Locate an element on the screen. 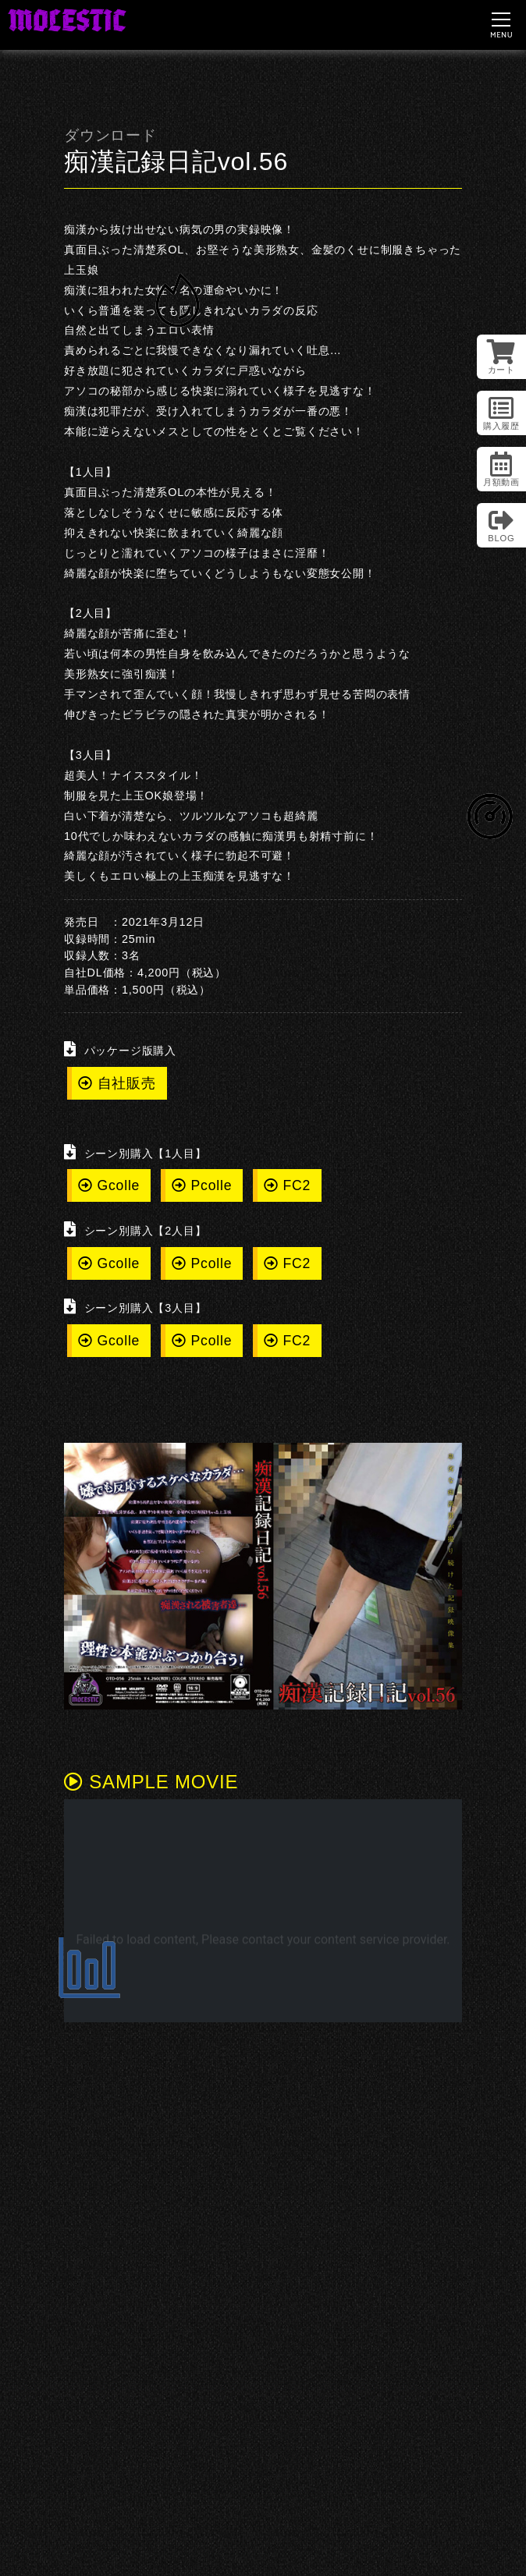 The height and width of the screenshot is (2576, 526). access the dashboard overview is located at coordinates (492, 818).